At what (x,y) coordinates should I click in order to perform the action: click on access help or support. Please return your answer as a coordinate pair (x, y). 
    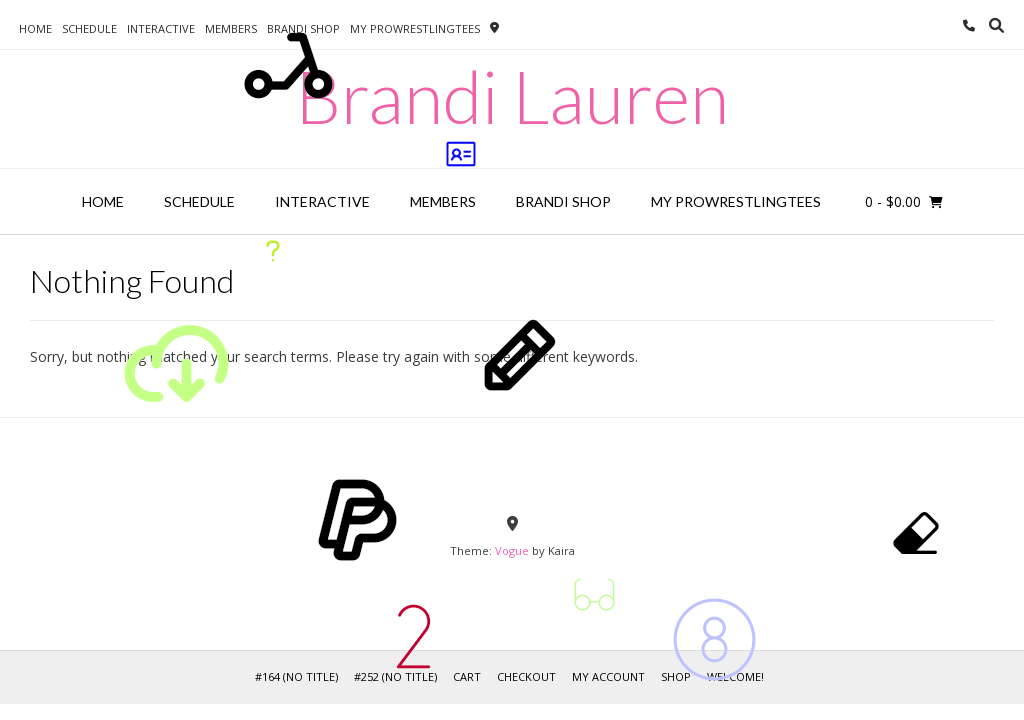
    Looking at the image, I should click on (273, 251).